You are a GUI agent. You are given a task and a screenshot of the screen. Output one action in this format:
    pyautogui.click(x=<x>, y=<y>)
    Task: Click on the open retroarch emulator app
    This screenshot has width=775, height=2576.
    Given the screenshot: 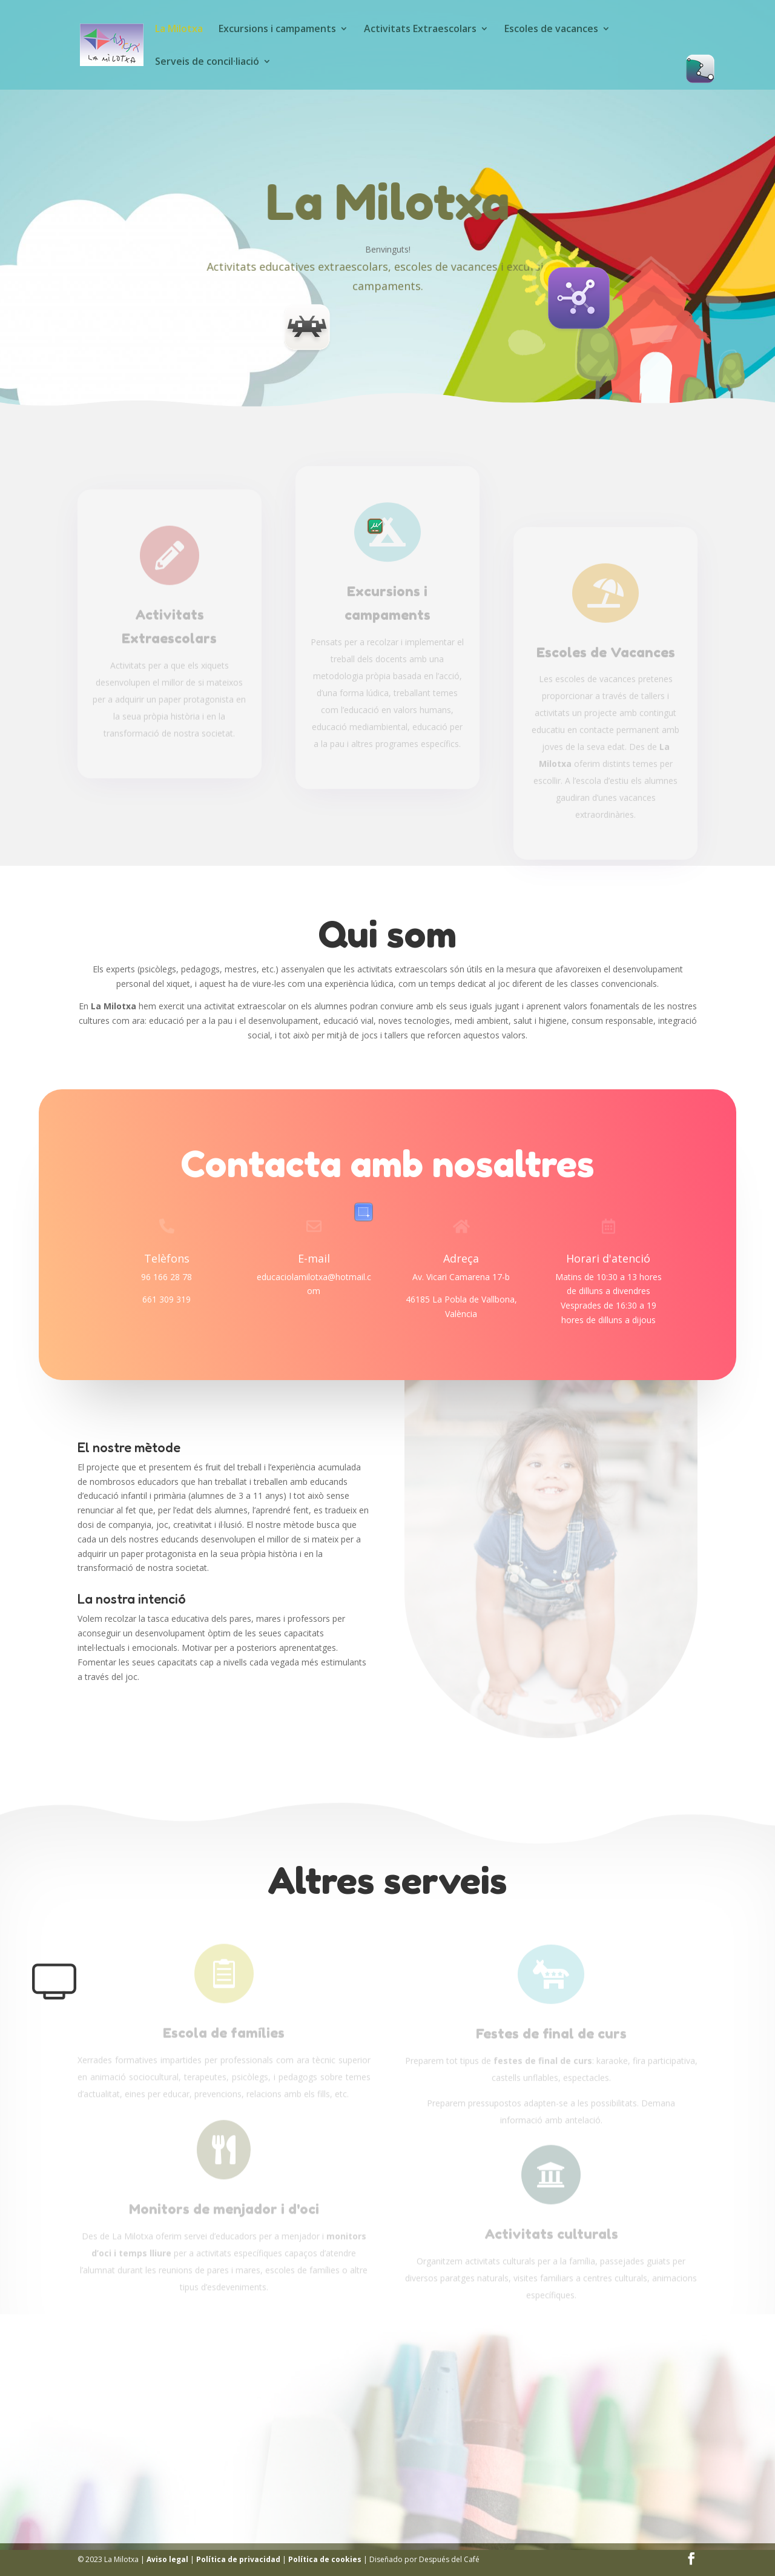 What is the action you would take?
    pyautogui.click(x=307, y=327)
    